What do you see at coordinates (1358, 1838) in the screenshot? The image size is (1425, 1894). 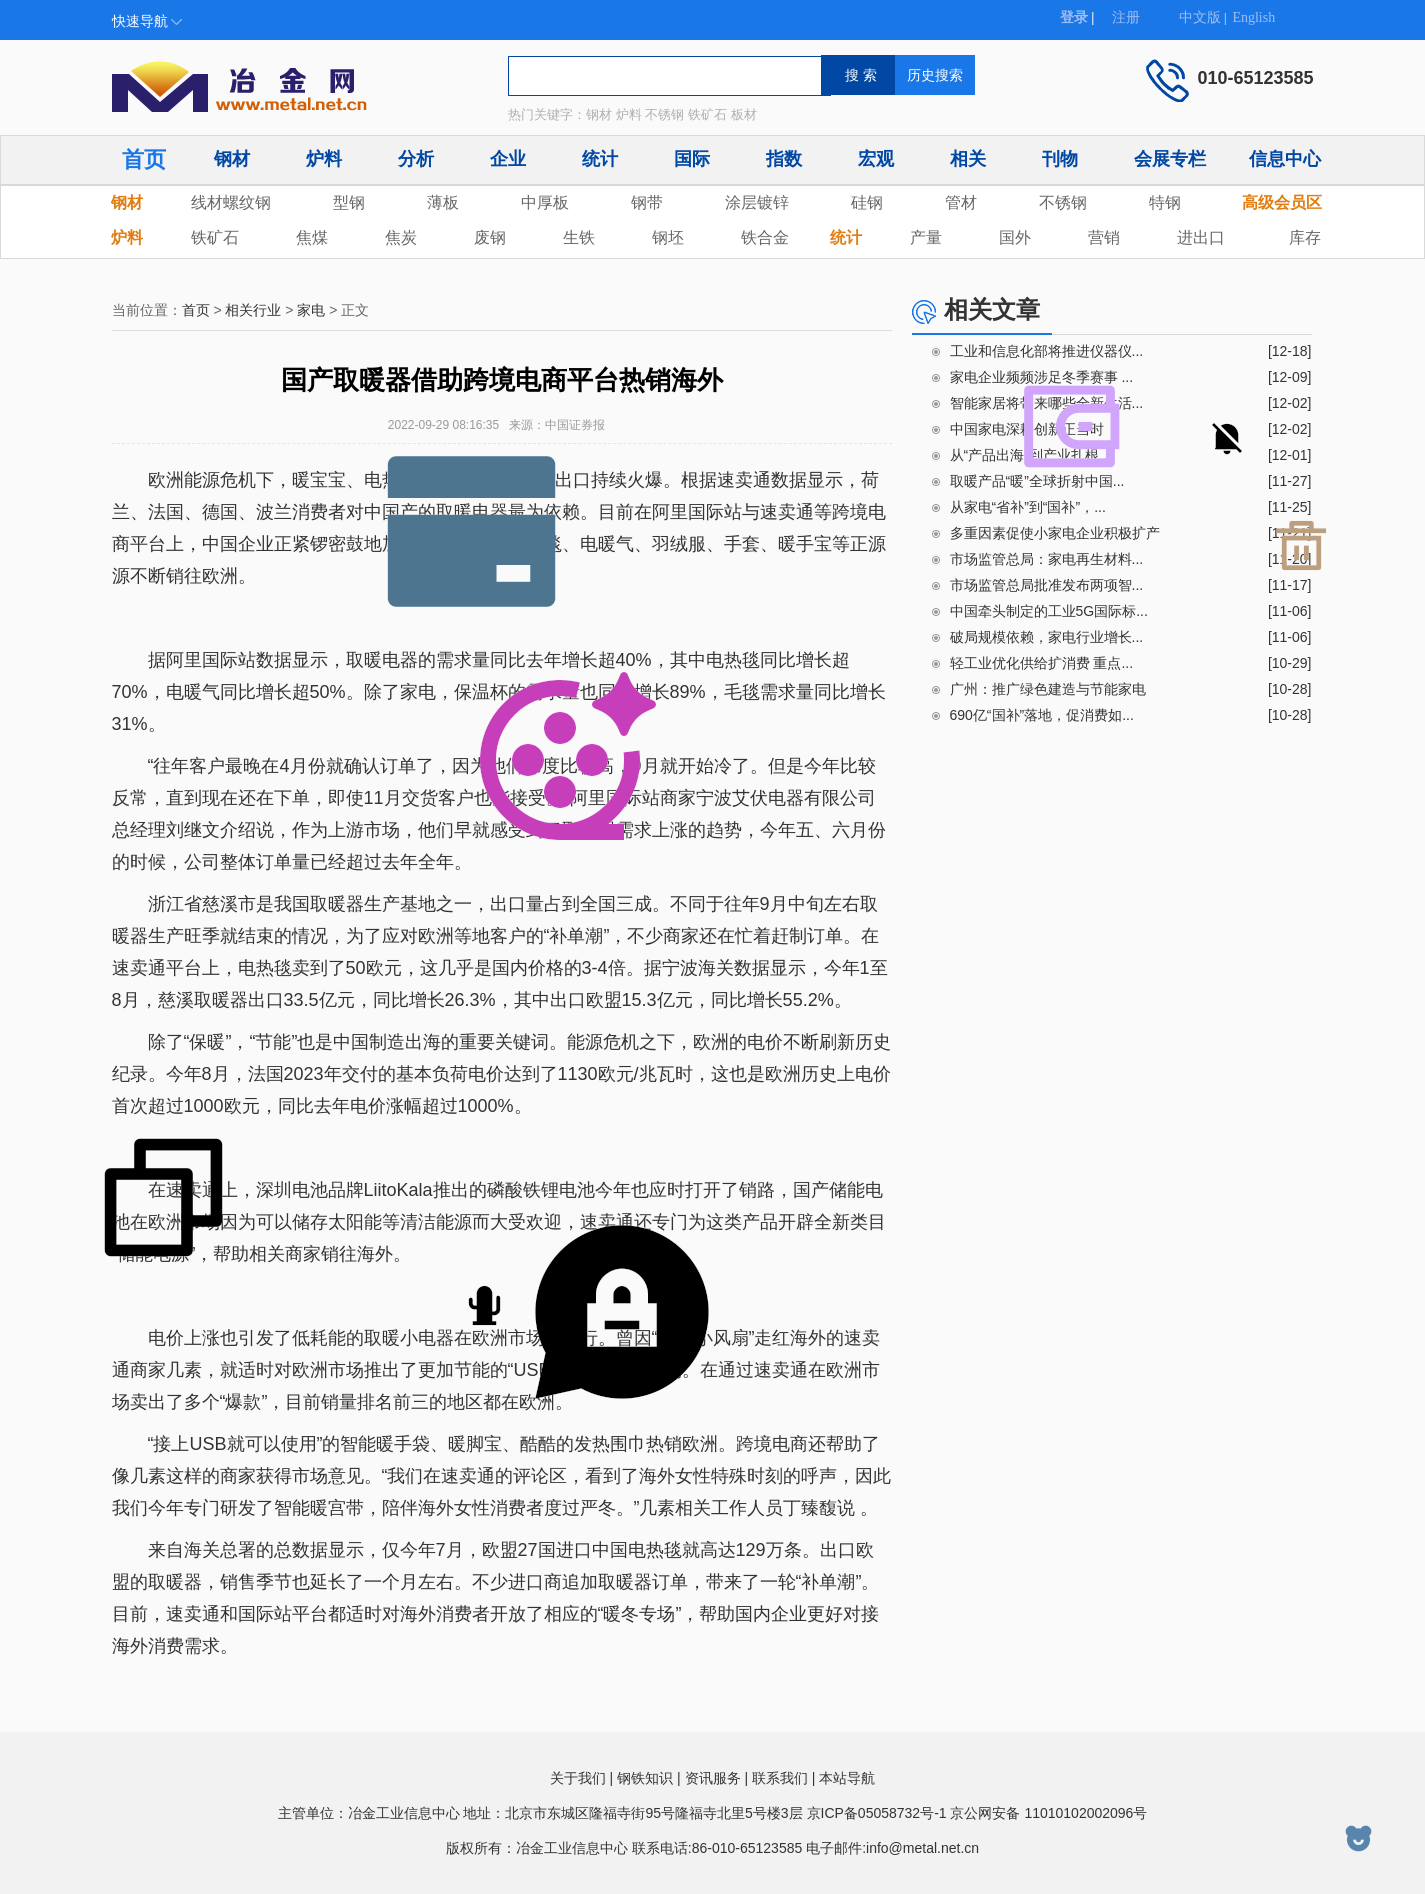 I see `smiling bear mascot or brand logo` at bounding box center [1358, 1838].